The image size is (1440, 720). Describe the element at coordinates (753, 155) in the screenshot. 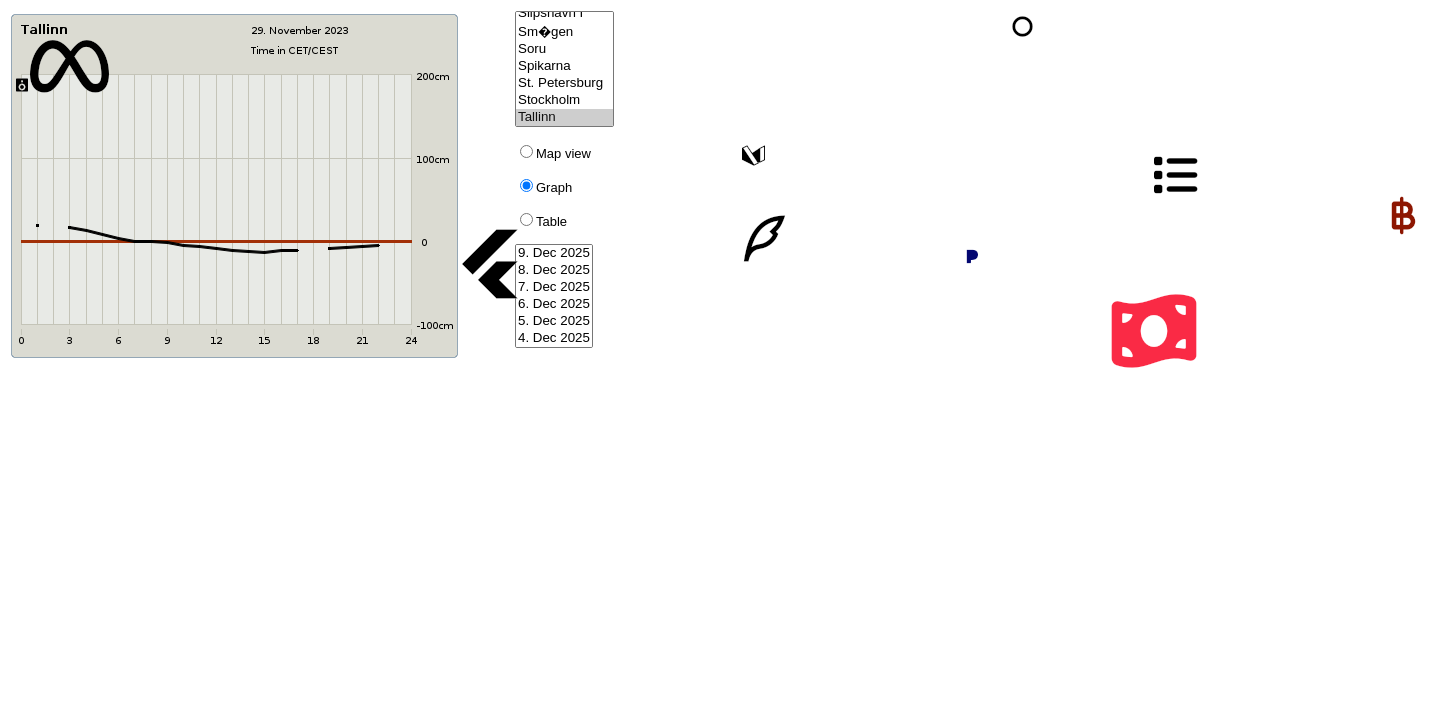

I see `visit Material for MkDocs documentation` at that location.